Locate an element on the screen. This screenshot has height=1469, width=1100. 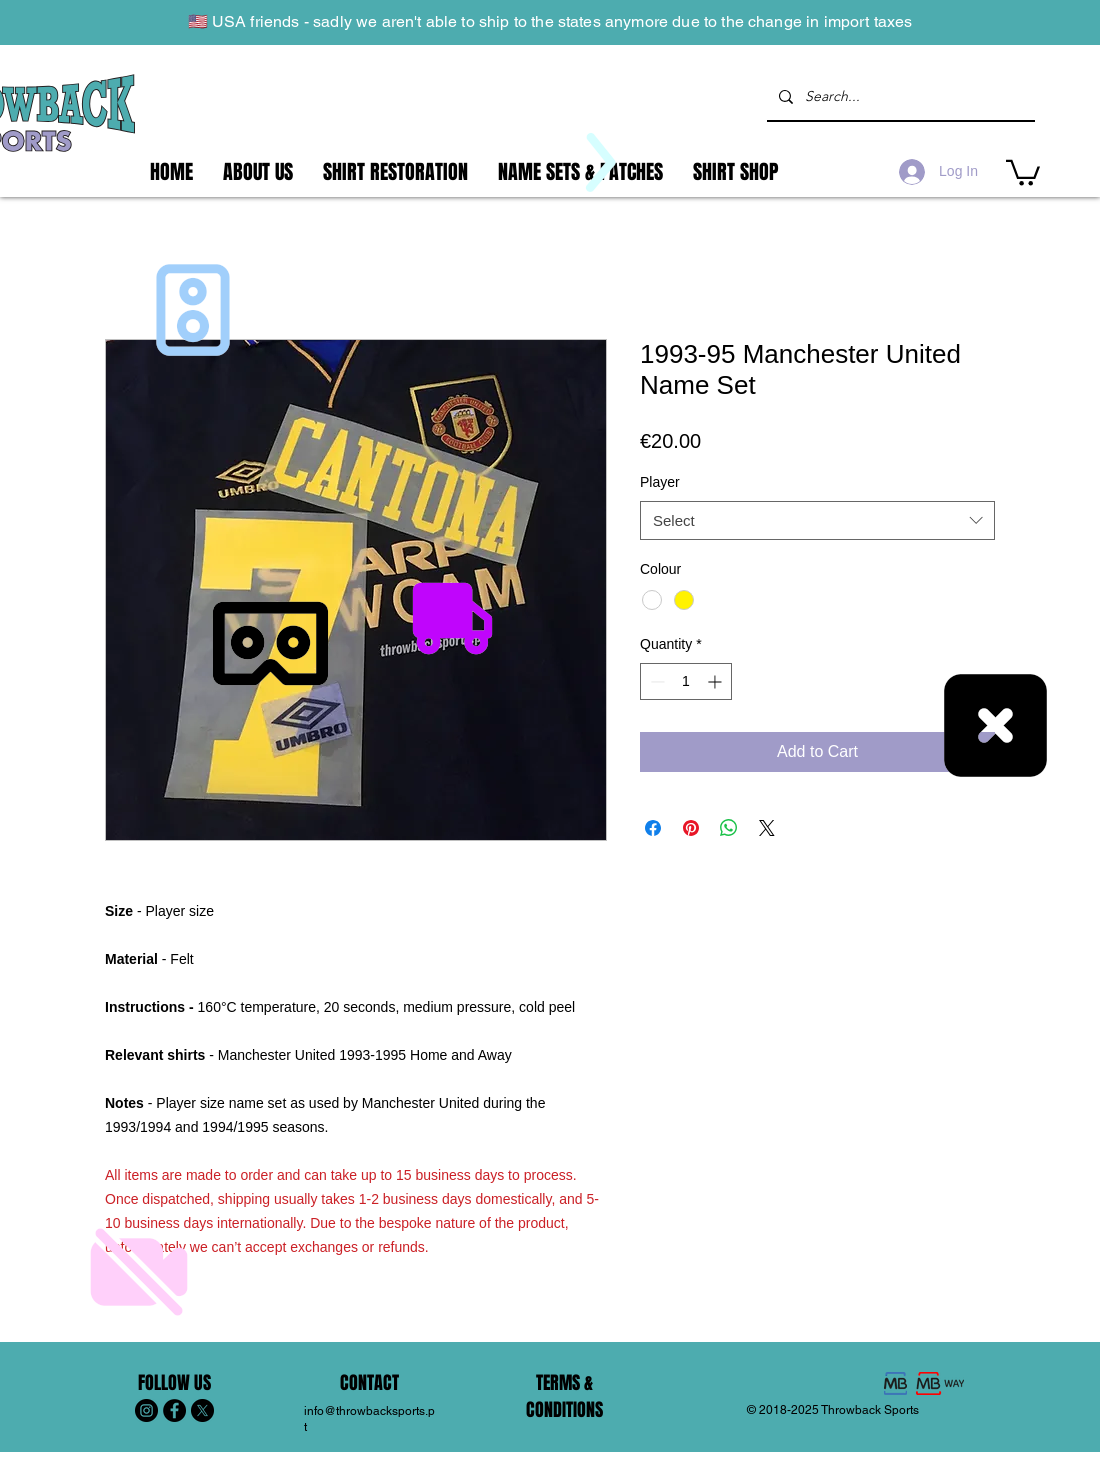
access delivery or shipping options is located at coordinates (452, 618).